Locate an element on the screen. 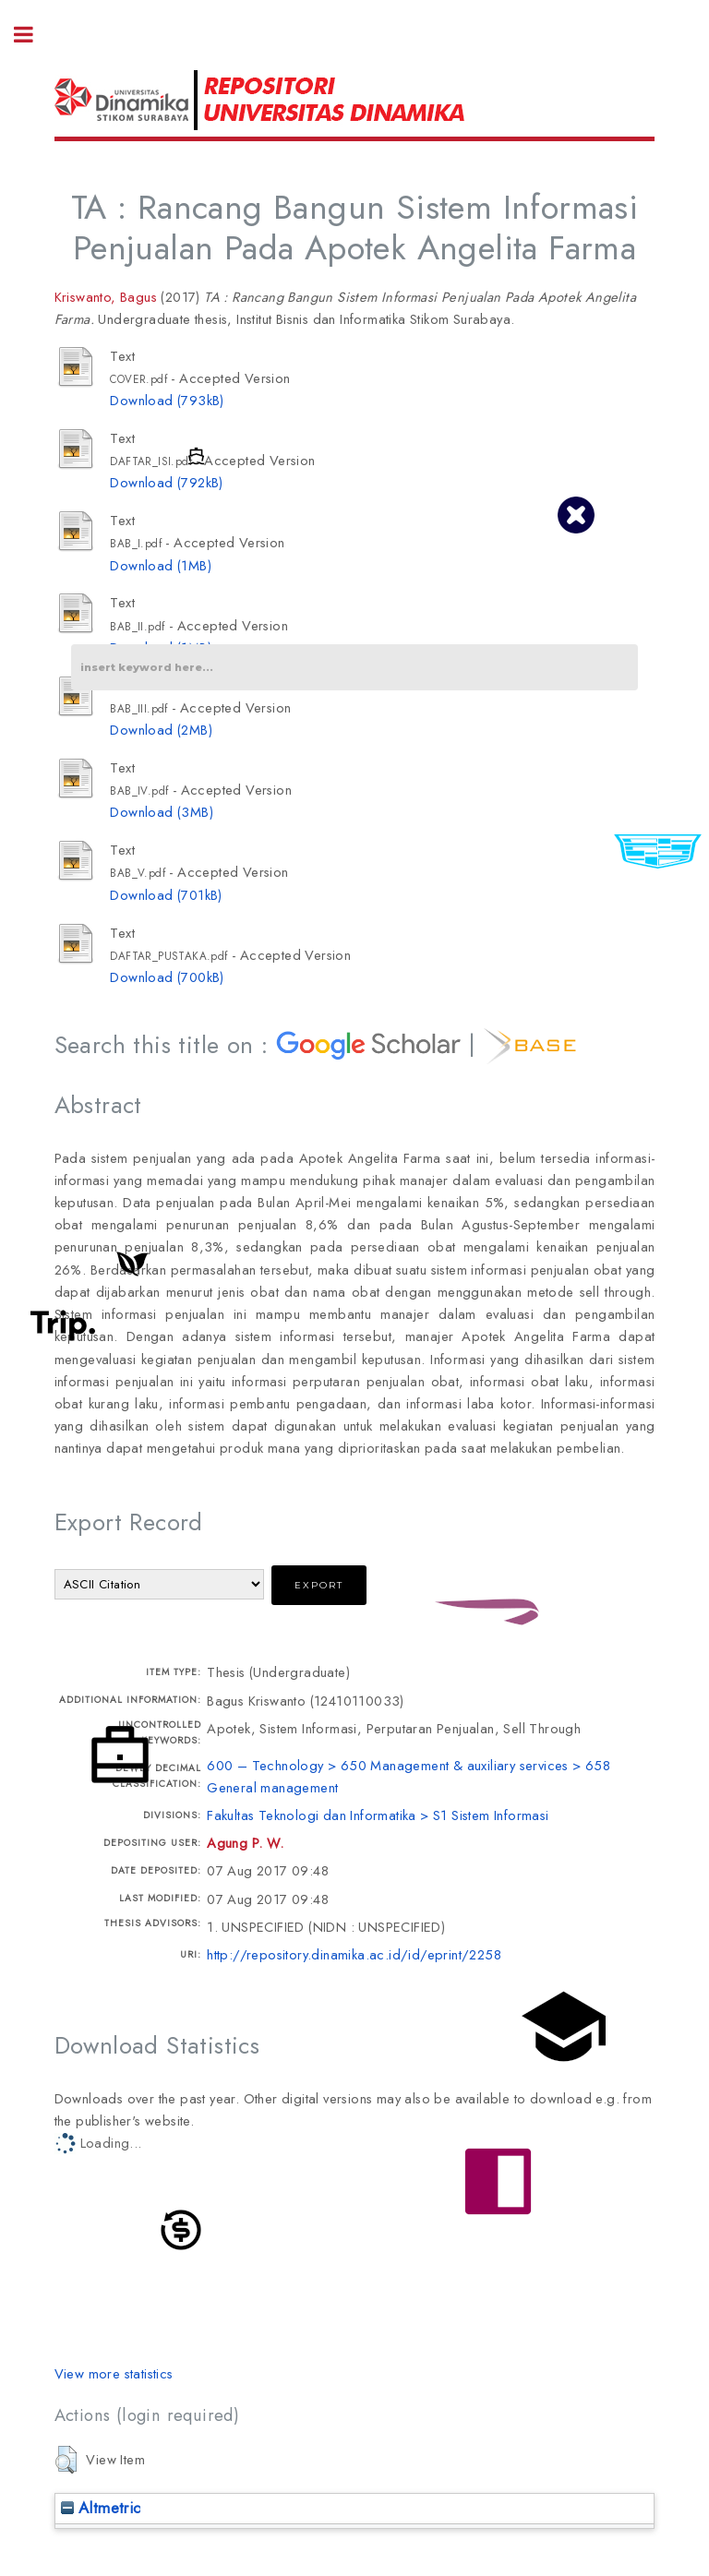 The image size is (709, 2576). switch to column layout view is located at coordinates (498, 2181).